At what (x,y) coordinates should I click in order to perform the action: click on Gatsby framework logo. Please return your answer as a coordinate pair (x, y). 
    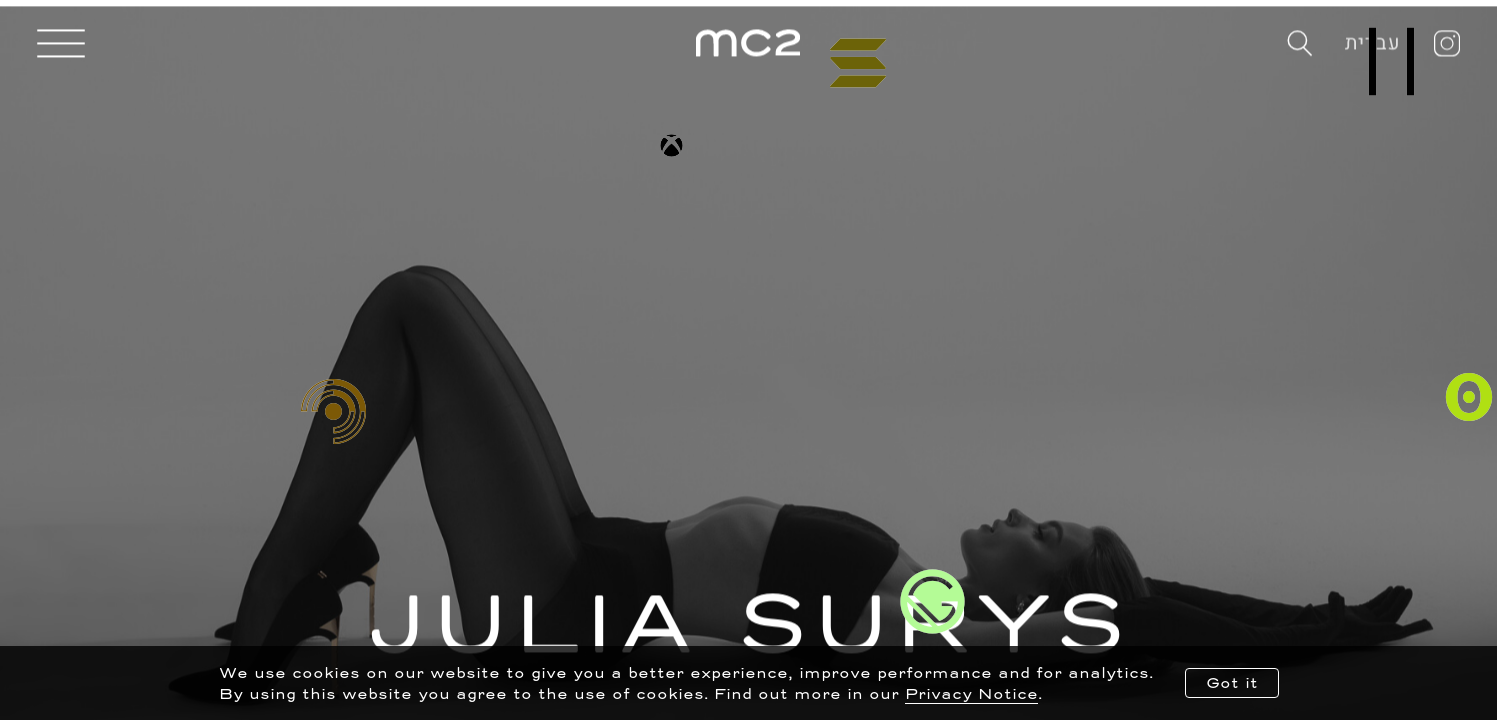
    Looking at the image, I should click on (932, 601).